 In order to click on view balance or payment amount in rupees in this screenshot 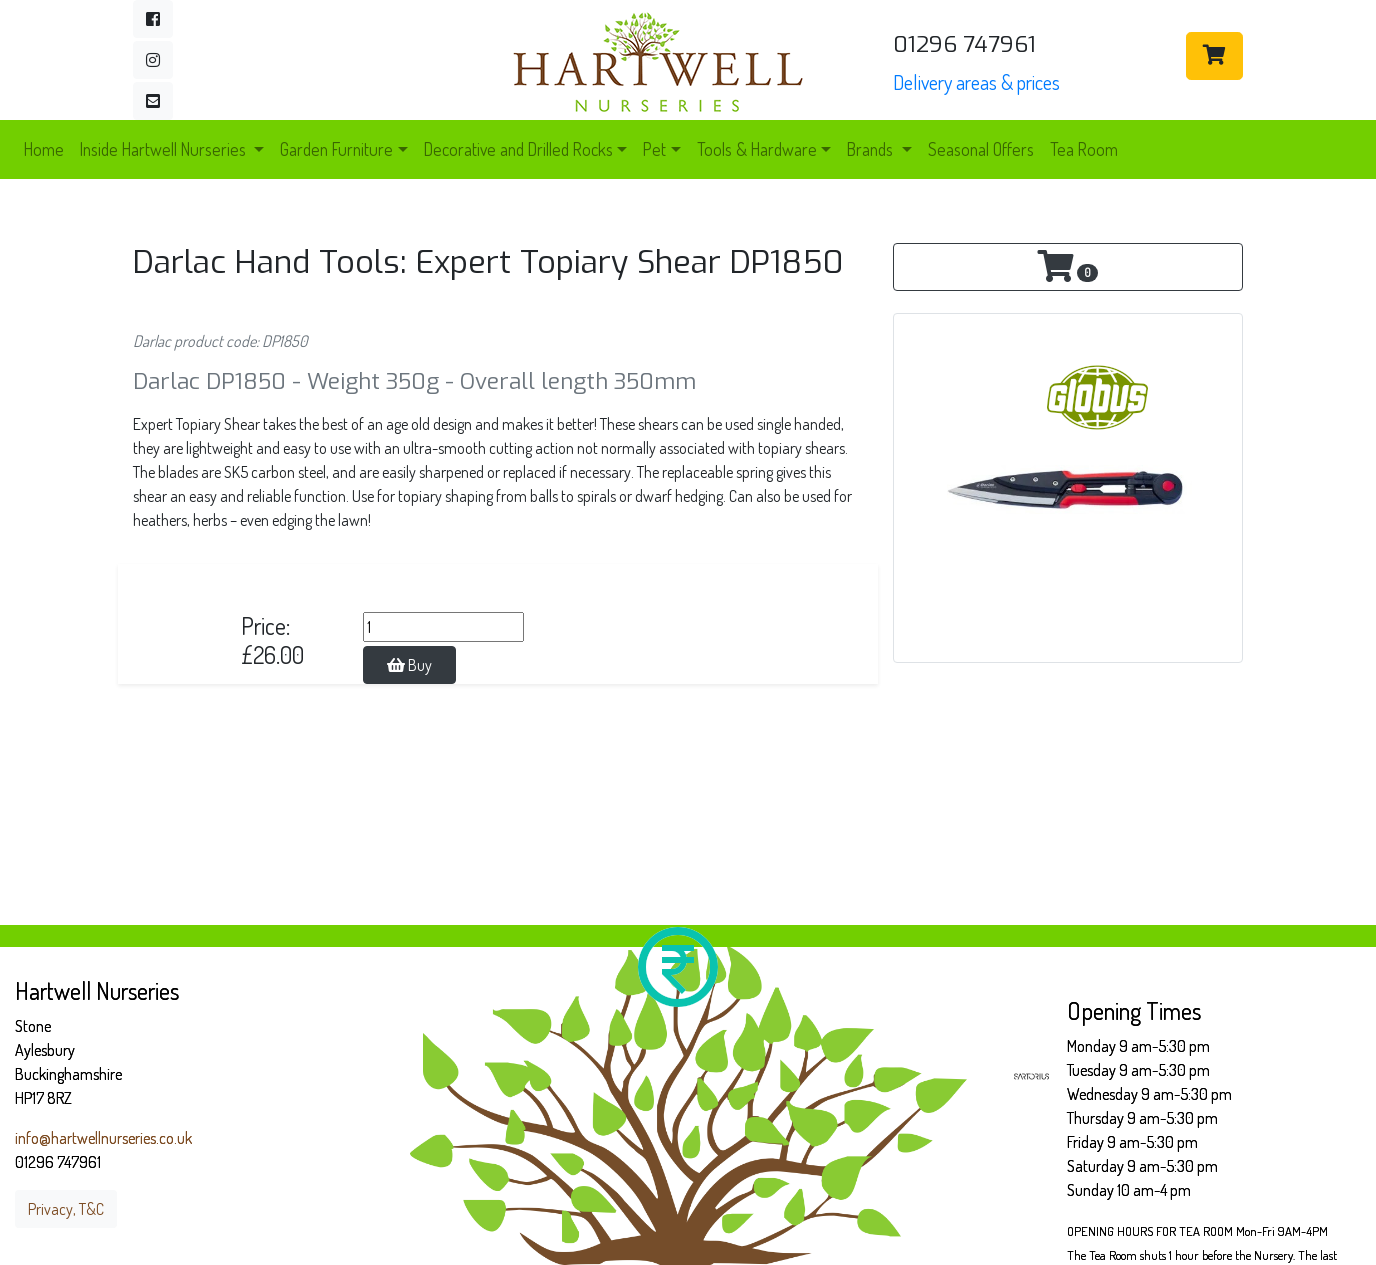, I will do `click(678, 967)`.